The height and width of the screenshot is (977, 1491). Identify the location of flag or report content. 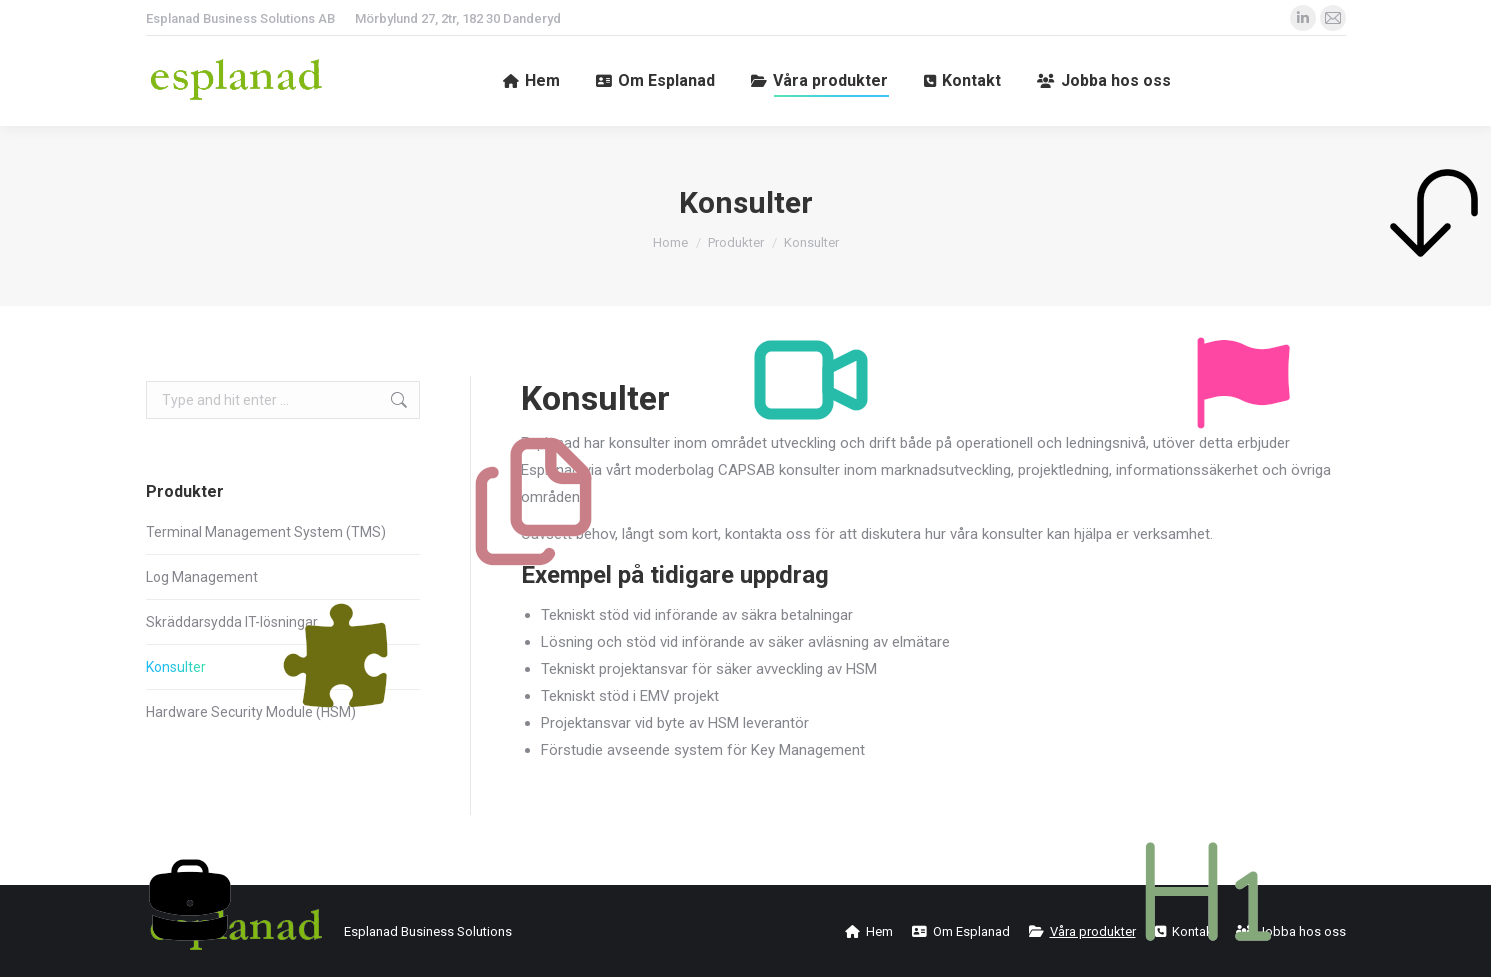
(1243, 383).